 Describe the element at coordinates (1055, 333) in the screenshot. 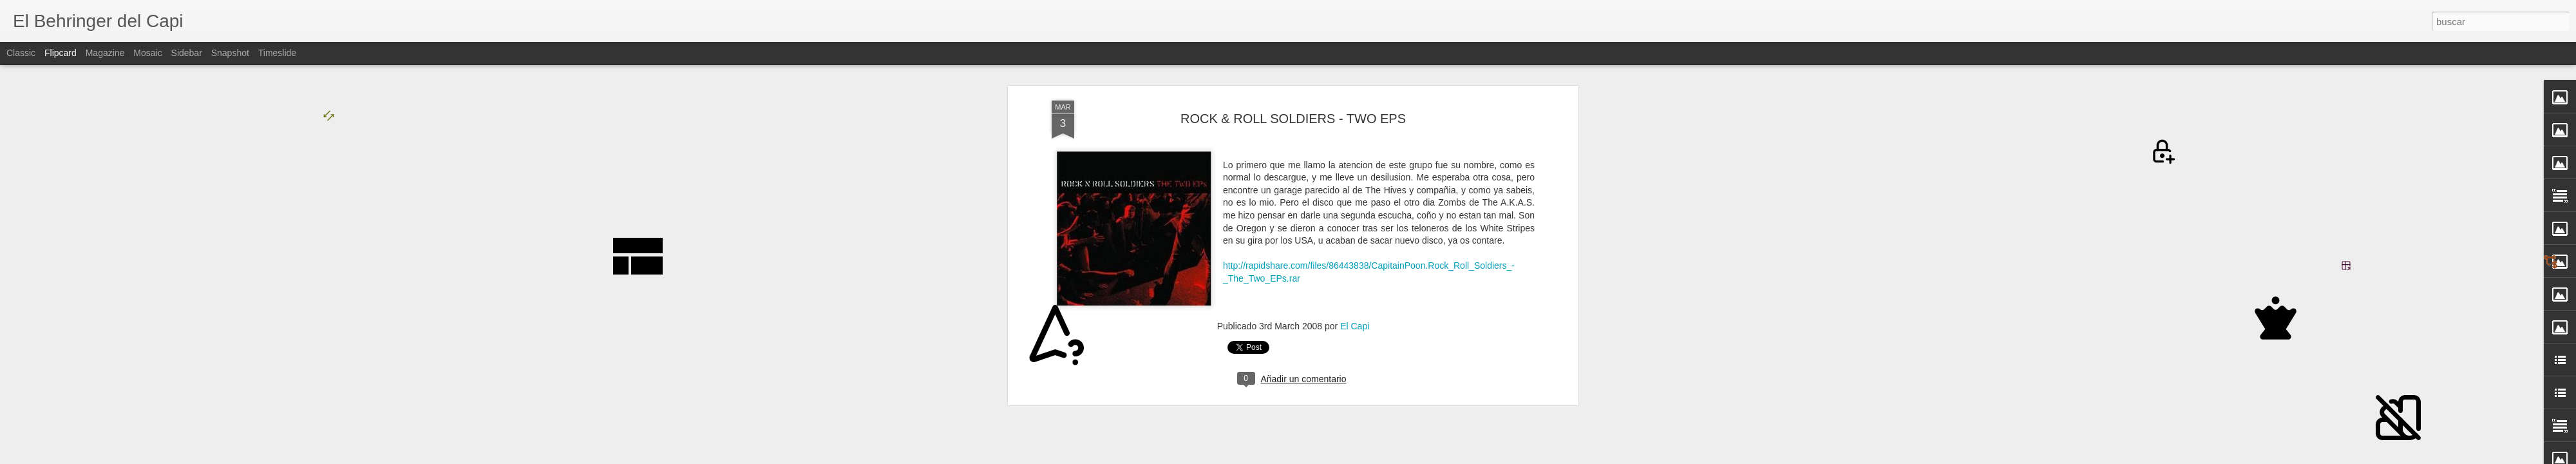

I see `get directions help or navigation assistance` at that location.